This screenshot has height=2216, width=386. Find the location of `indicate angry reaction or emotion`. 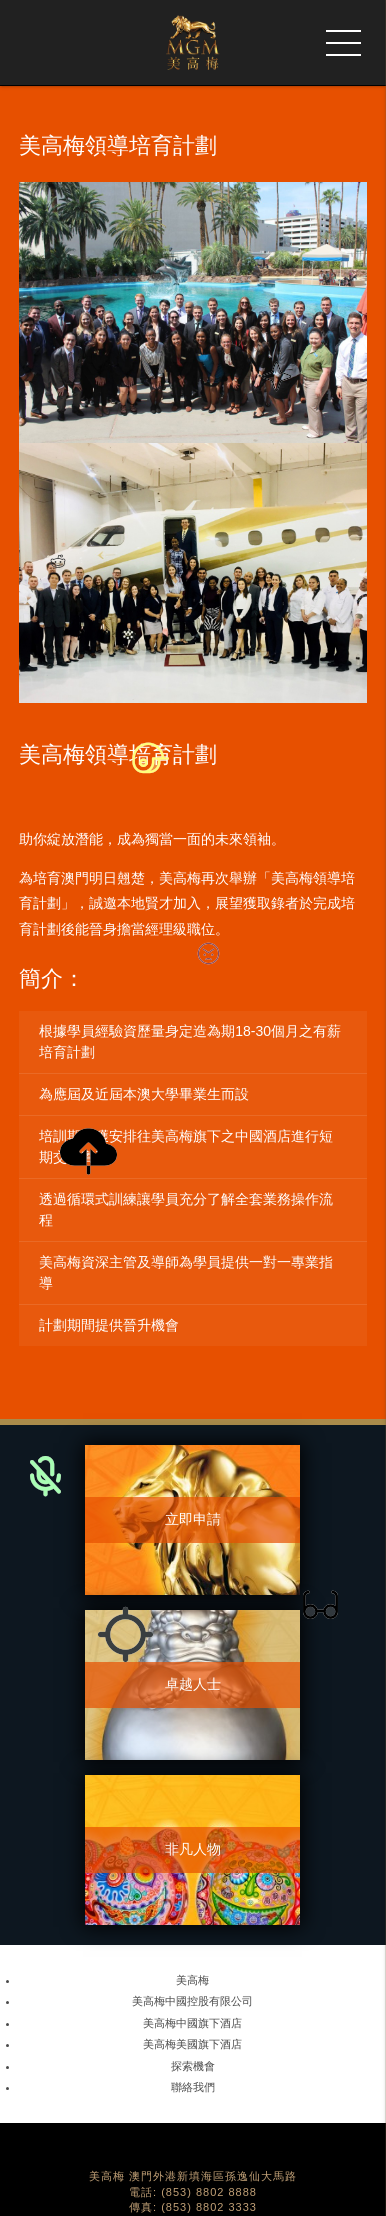

indicate angry reaction or emotion is located at coordinates (208, 953).